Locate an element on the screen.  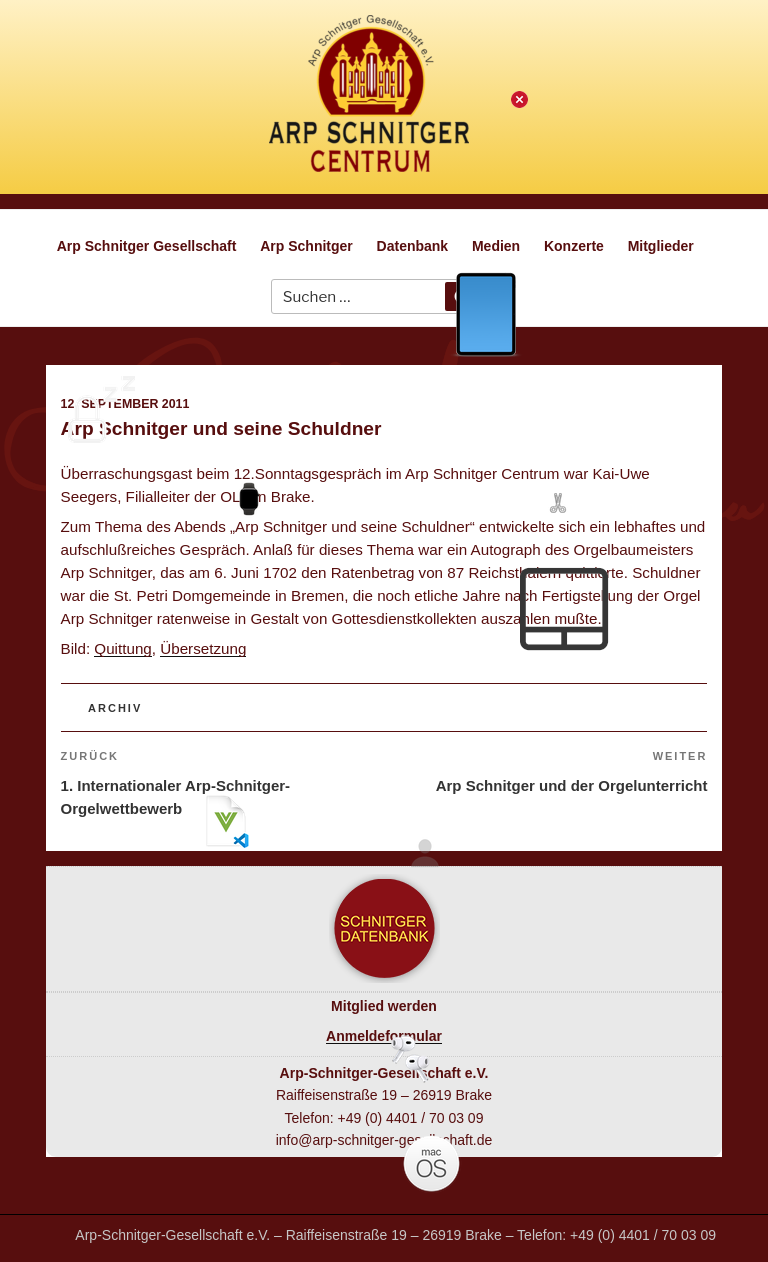
system sleep mode is enabled and unrestricted is located at coordinates (101, 409).